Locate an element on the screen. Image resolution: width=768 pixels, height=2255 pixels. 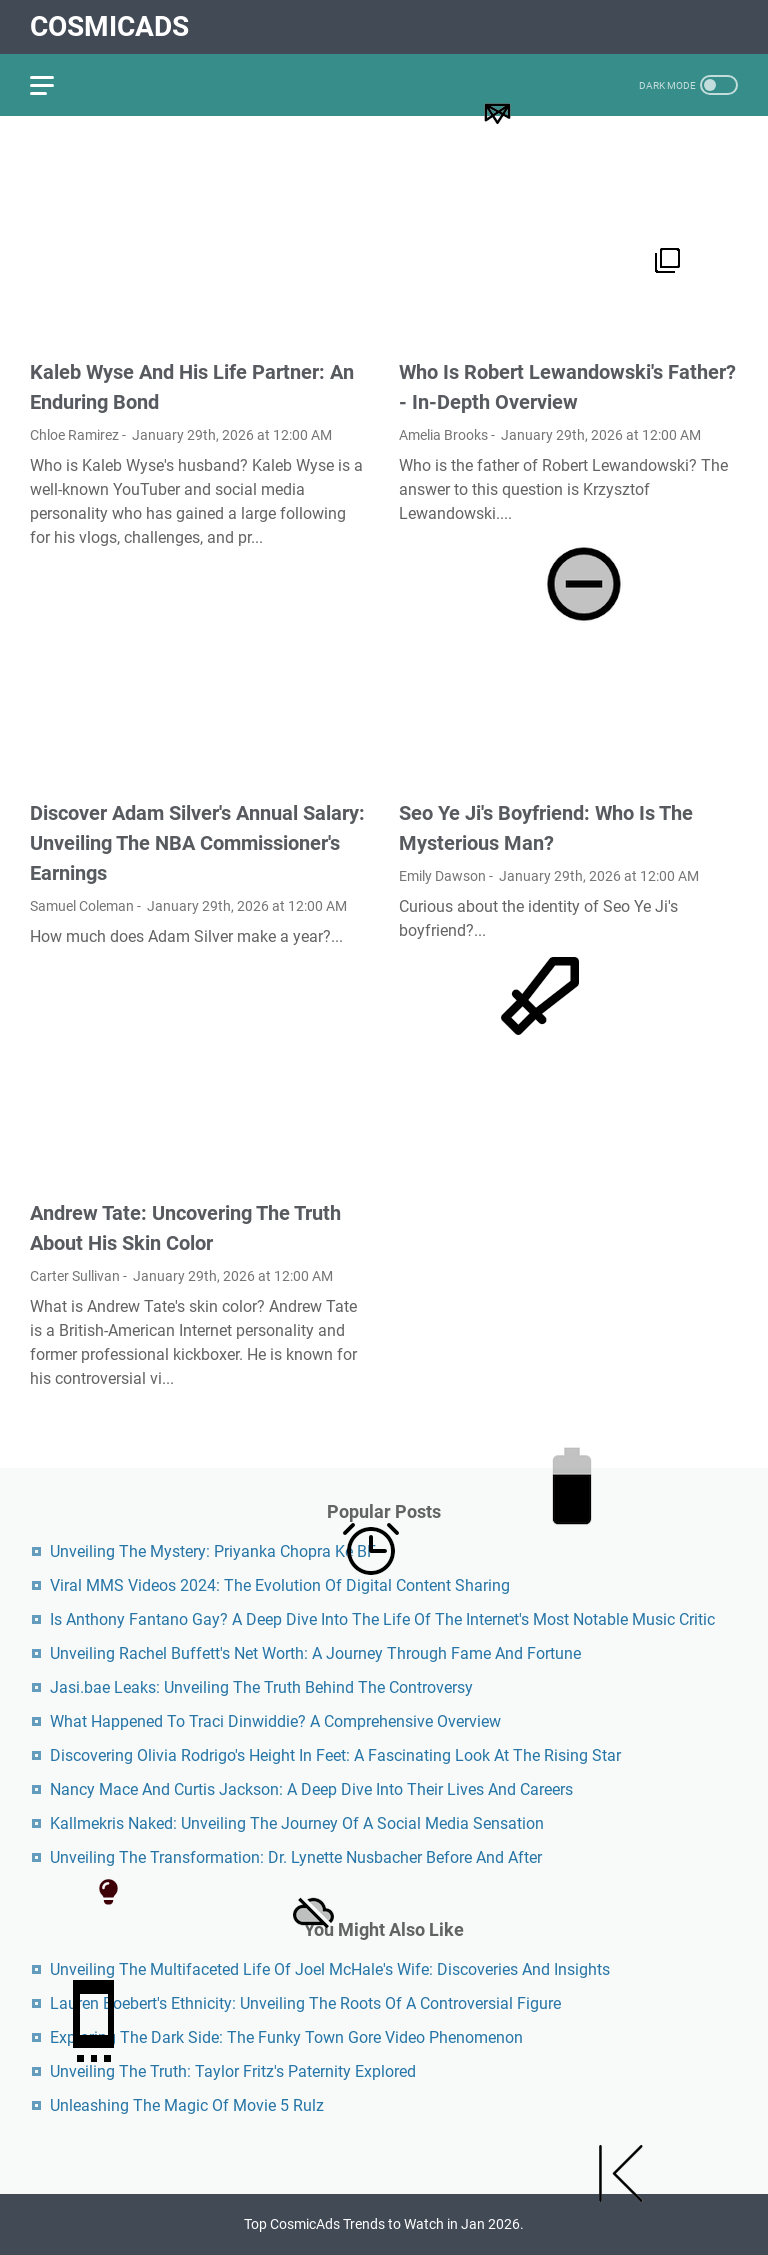
indicates no cloud connection available is located at coordinates (313, 1911).